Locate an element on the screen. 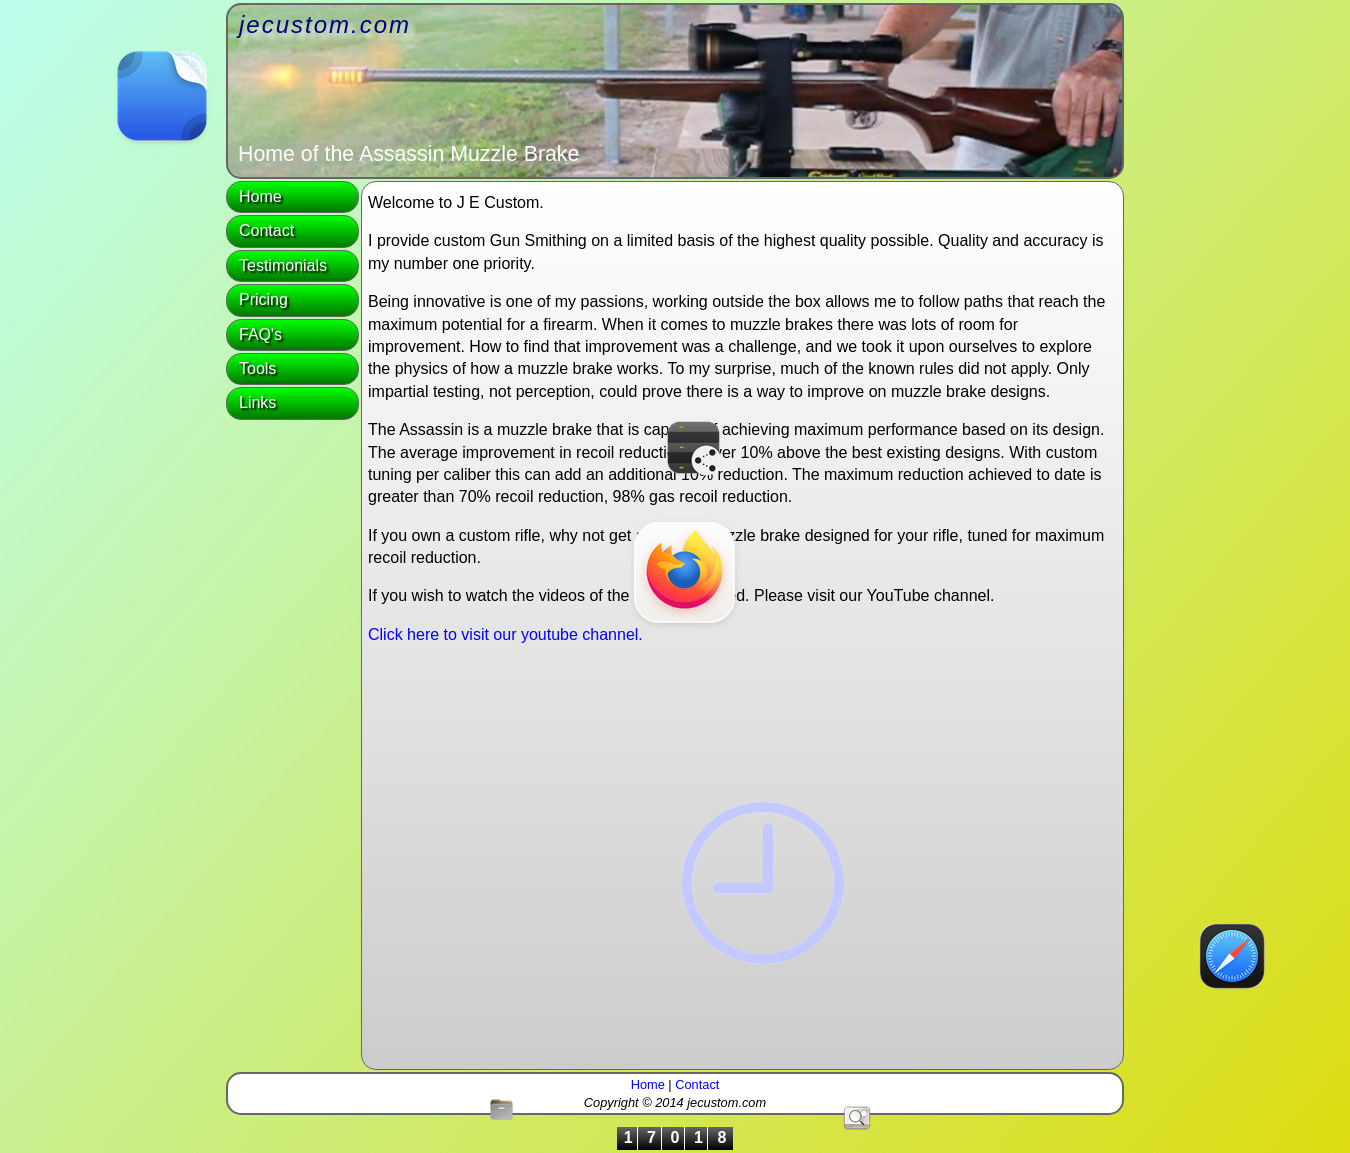 The image size is (1350, 1153). open the file manager is located at coordinates (501, 1109).